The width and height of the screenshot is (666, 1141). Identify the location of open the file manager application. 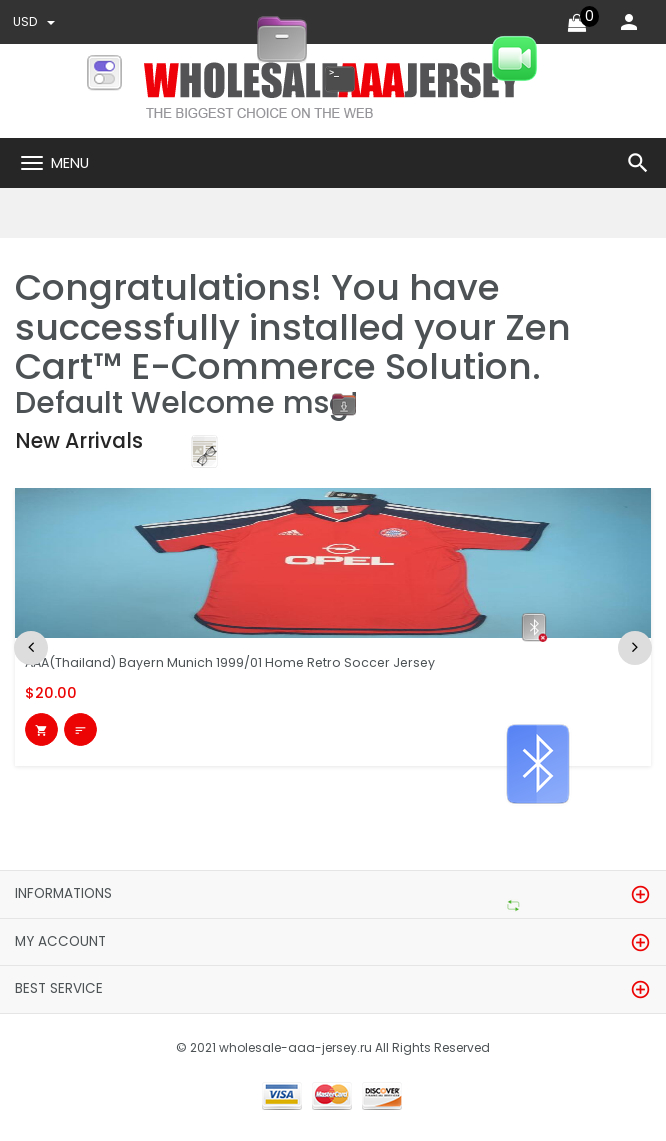
(282, 39).